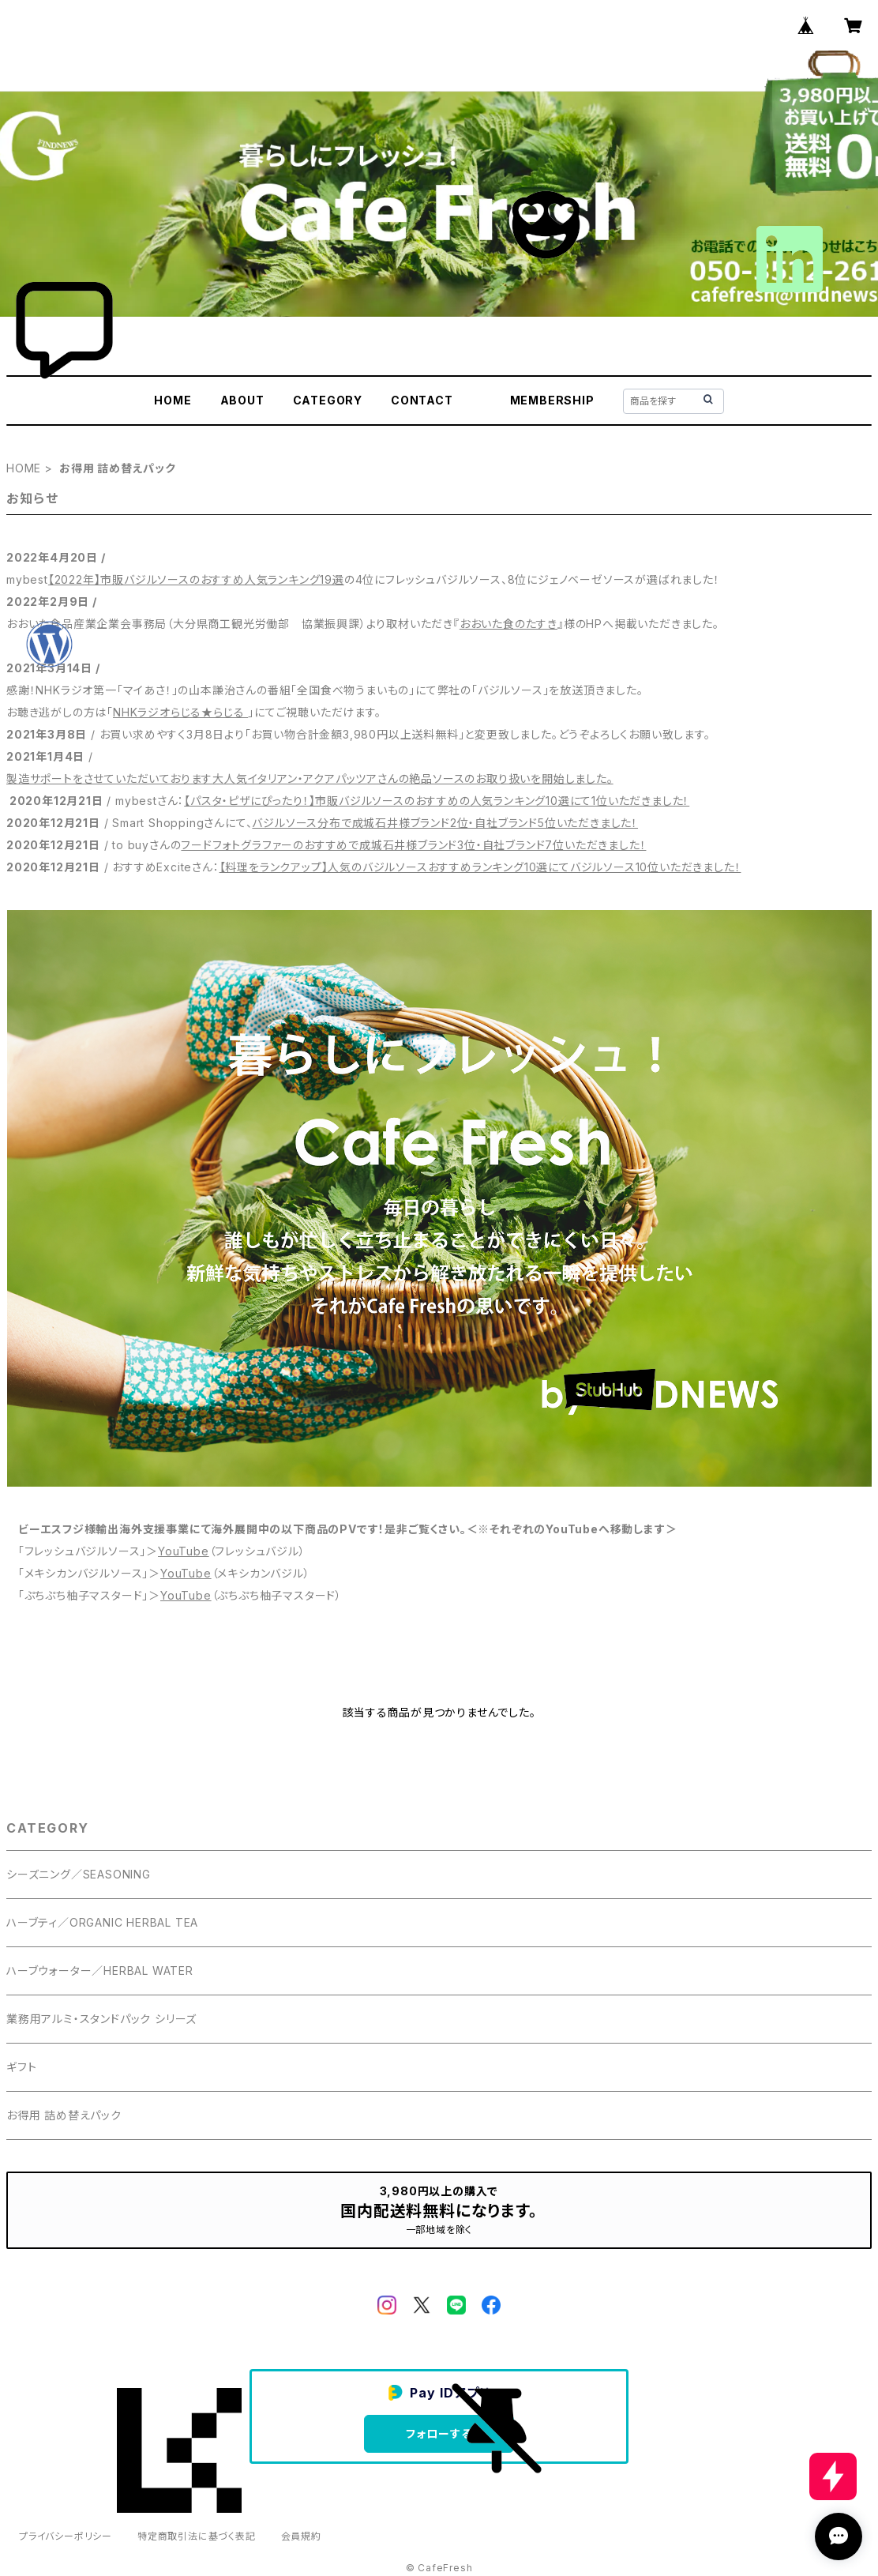  I want to click on open LinkedIn app or website, so click(790, 259).